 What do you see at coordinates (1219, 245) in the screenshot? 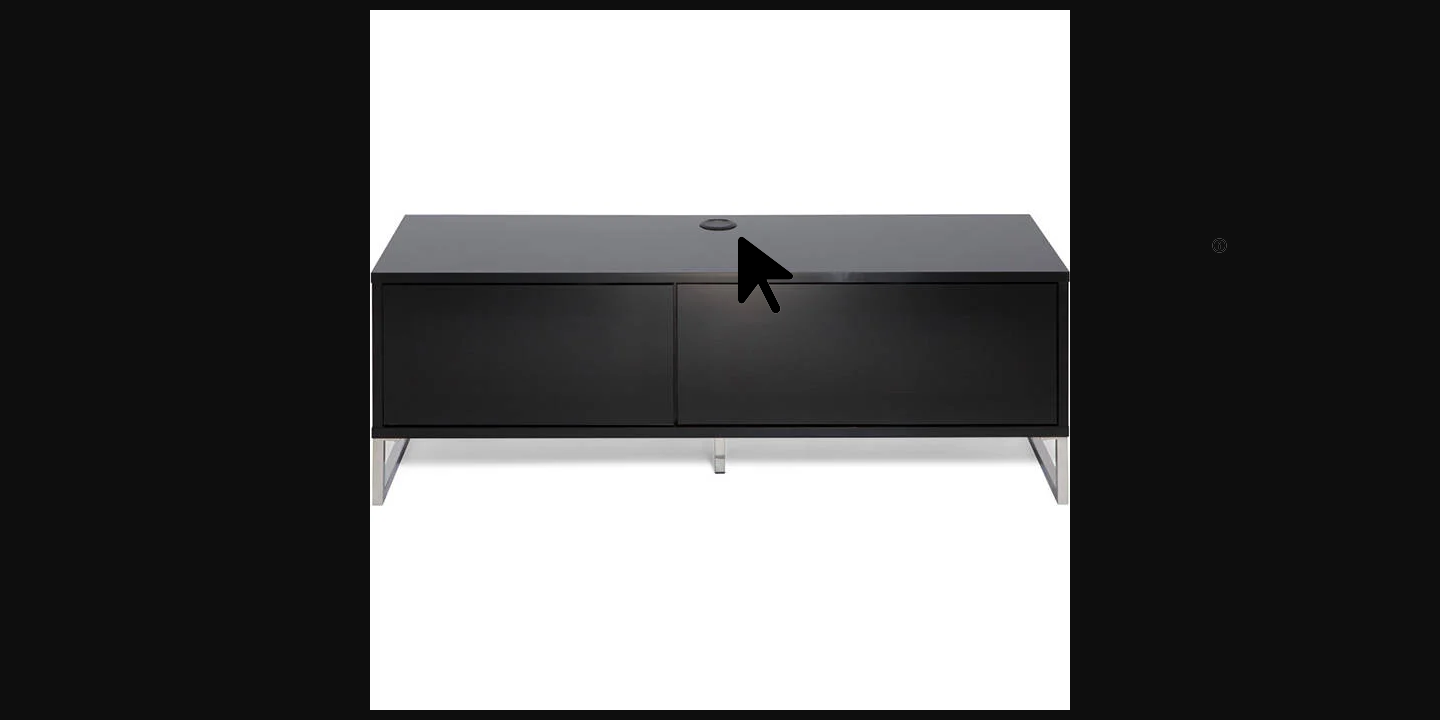
I see `view more information about this item` at bounding box center [1219, 245].